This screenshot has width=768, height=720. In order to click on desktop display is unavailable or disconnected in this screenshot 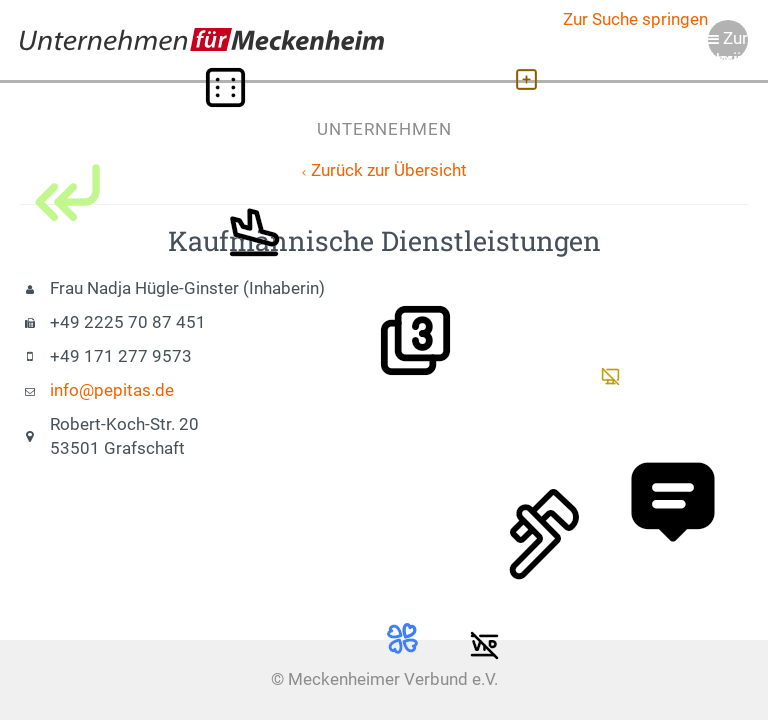, I will do `click(610, 376)`.